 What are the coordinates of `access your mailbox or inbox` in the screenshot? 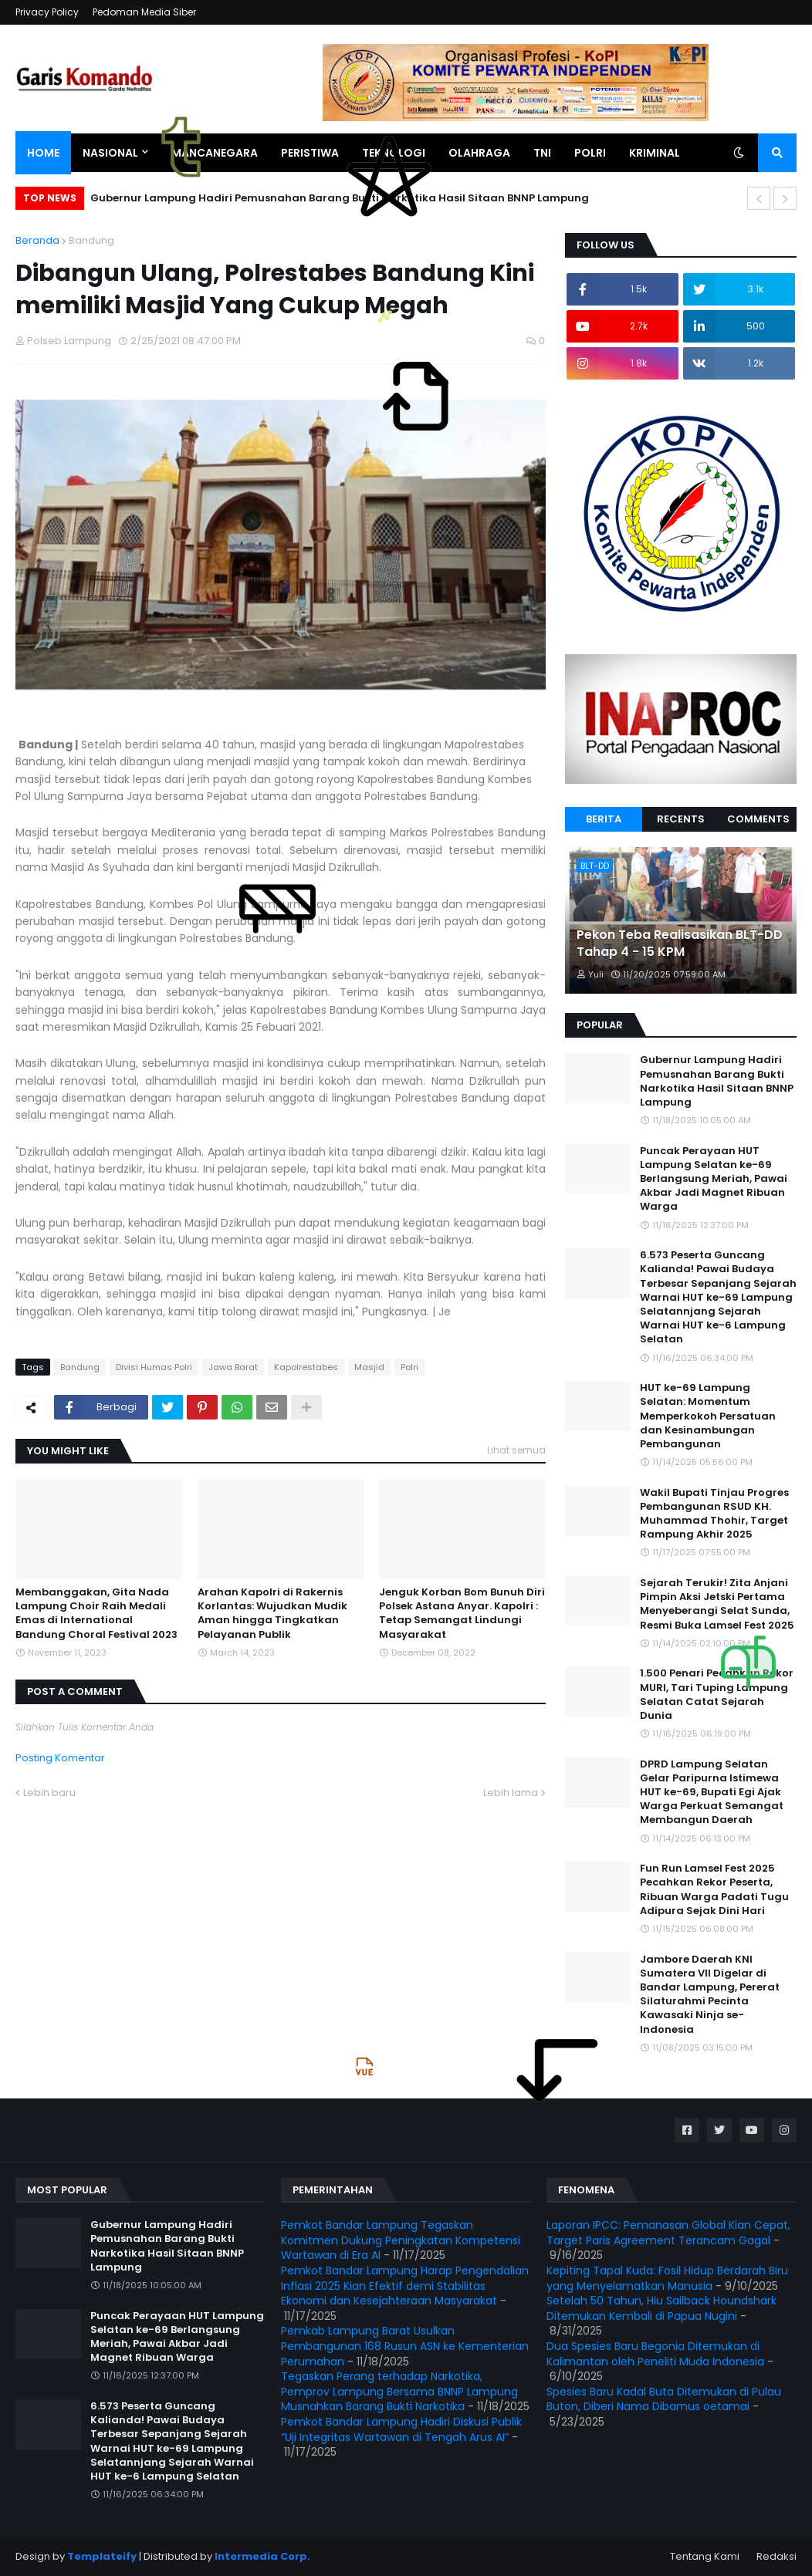 It's located at (748, 1663).